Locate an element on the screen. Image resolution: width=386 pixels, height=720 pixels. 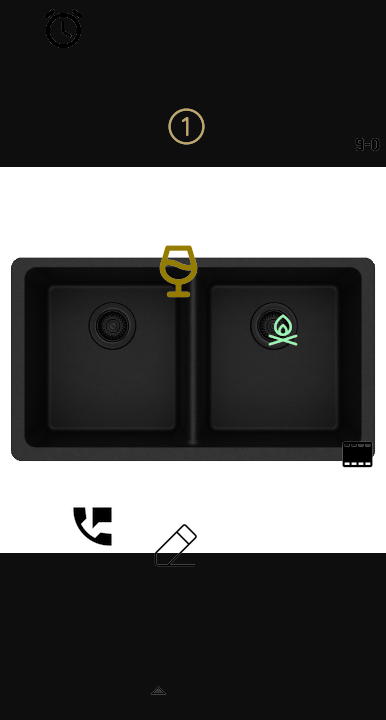
access voicemail or phone messages is located at coordinates (92, 526).